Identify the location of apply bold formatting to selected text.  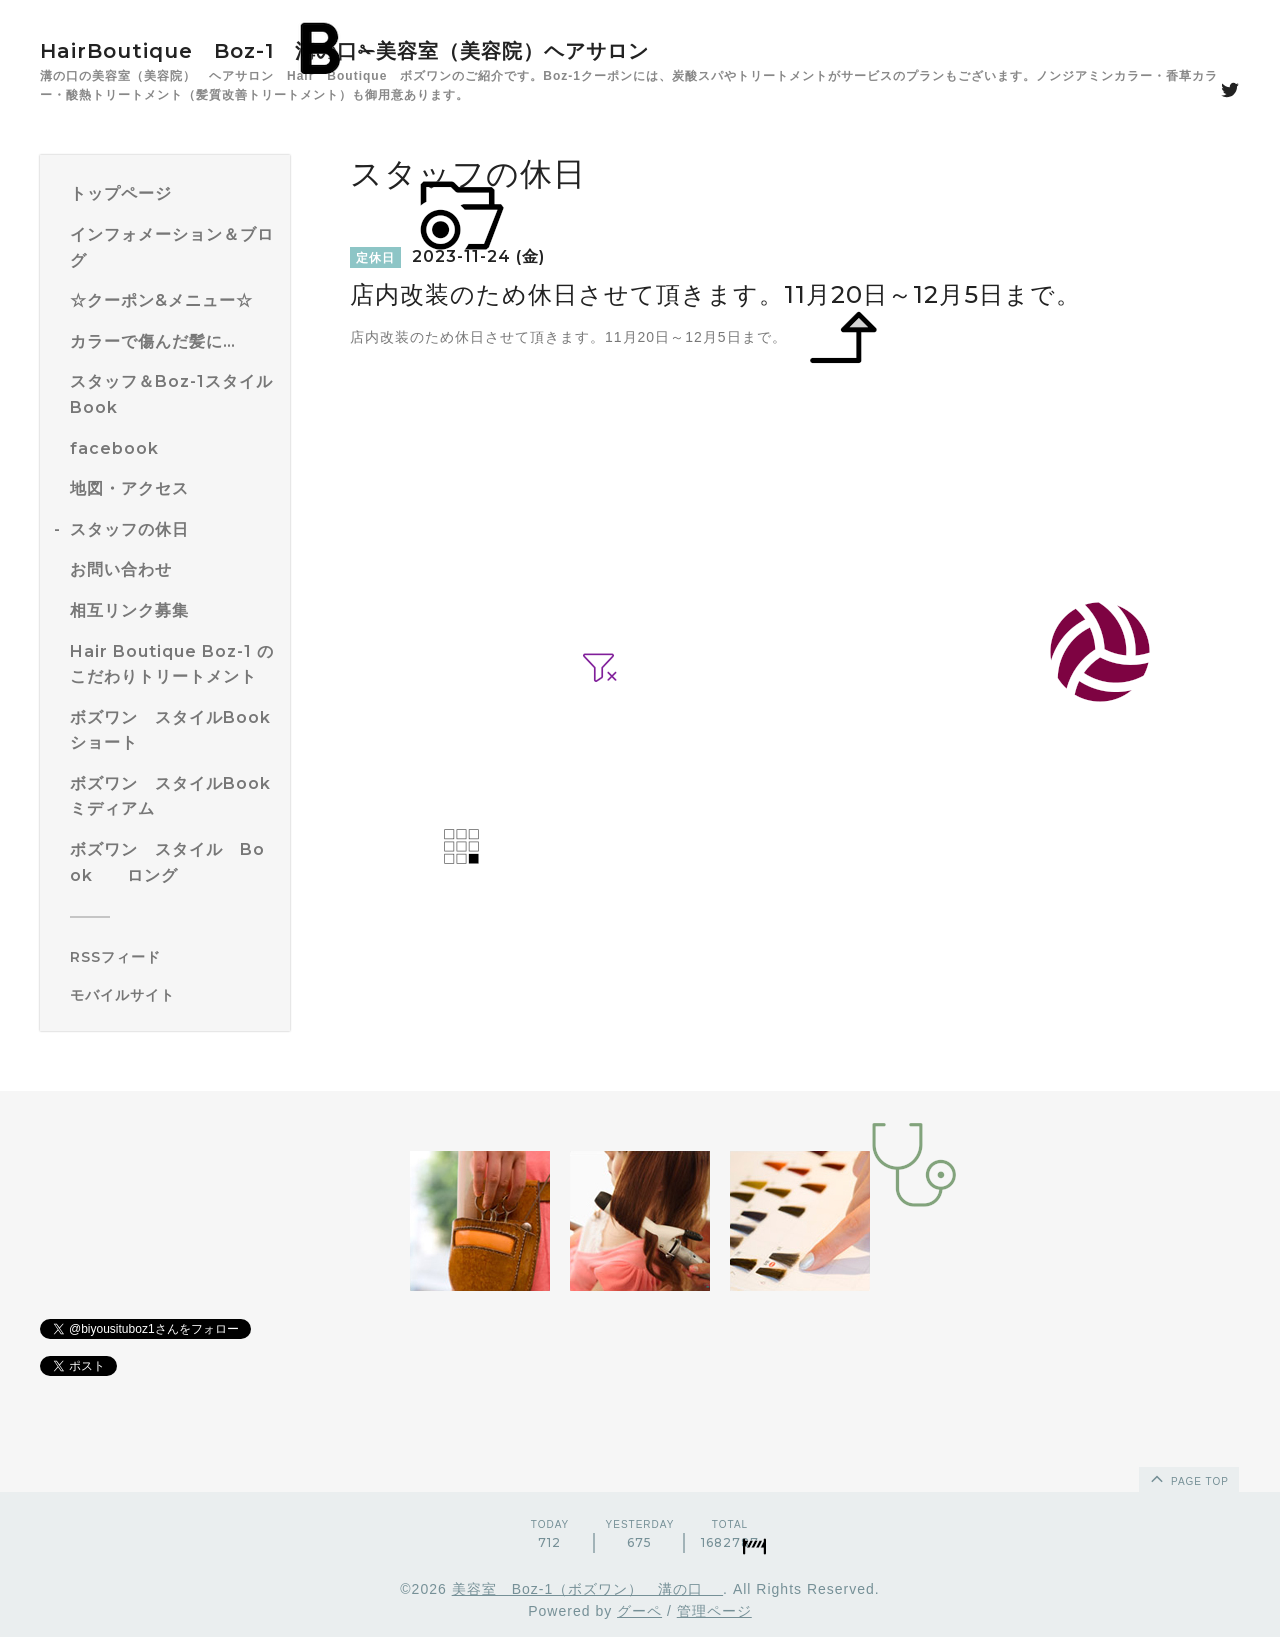
(319, 52).